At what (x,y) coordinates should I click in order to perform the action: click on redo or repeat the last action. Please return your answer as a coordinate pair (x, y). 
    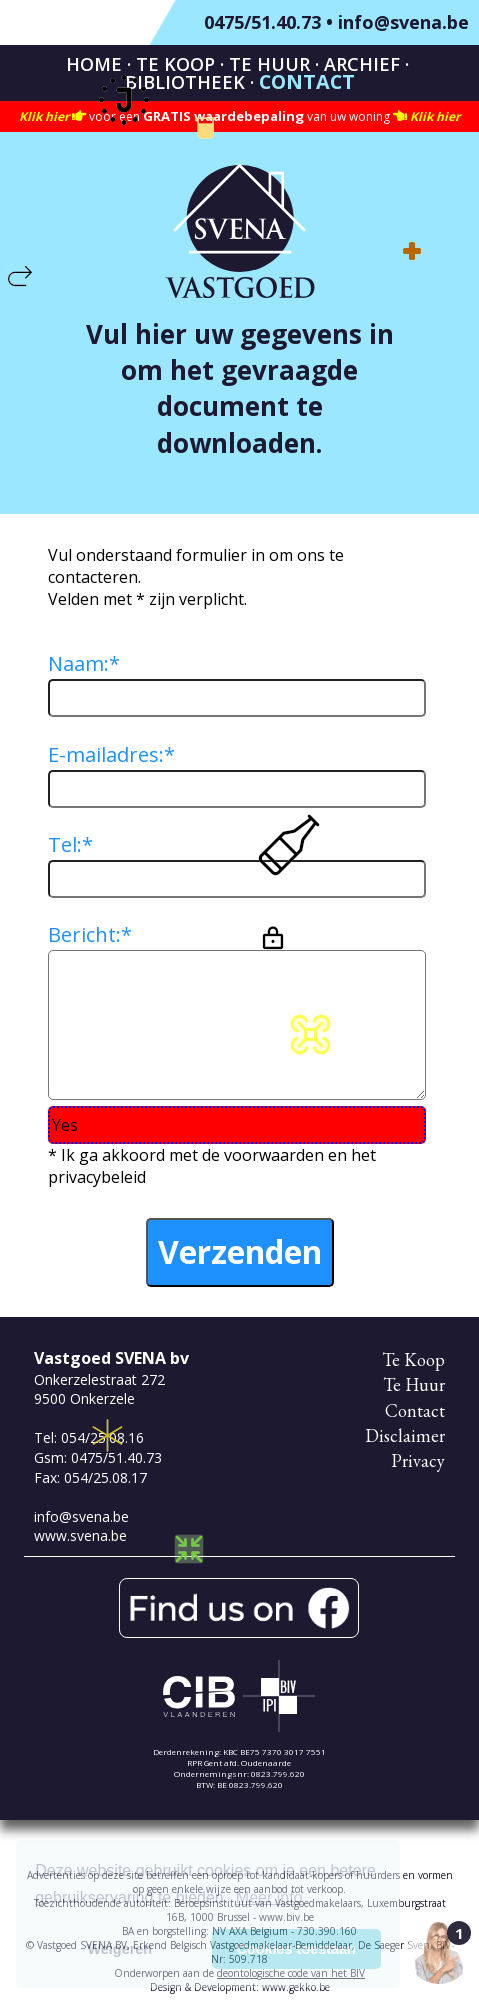
    Looking at the image, I should click on (20, 277).